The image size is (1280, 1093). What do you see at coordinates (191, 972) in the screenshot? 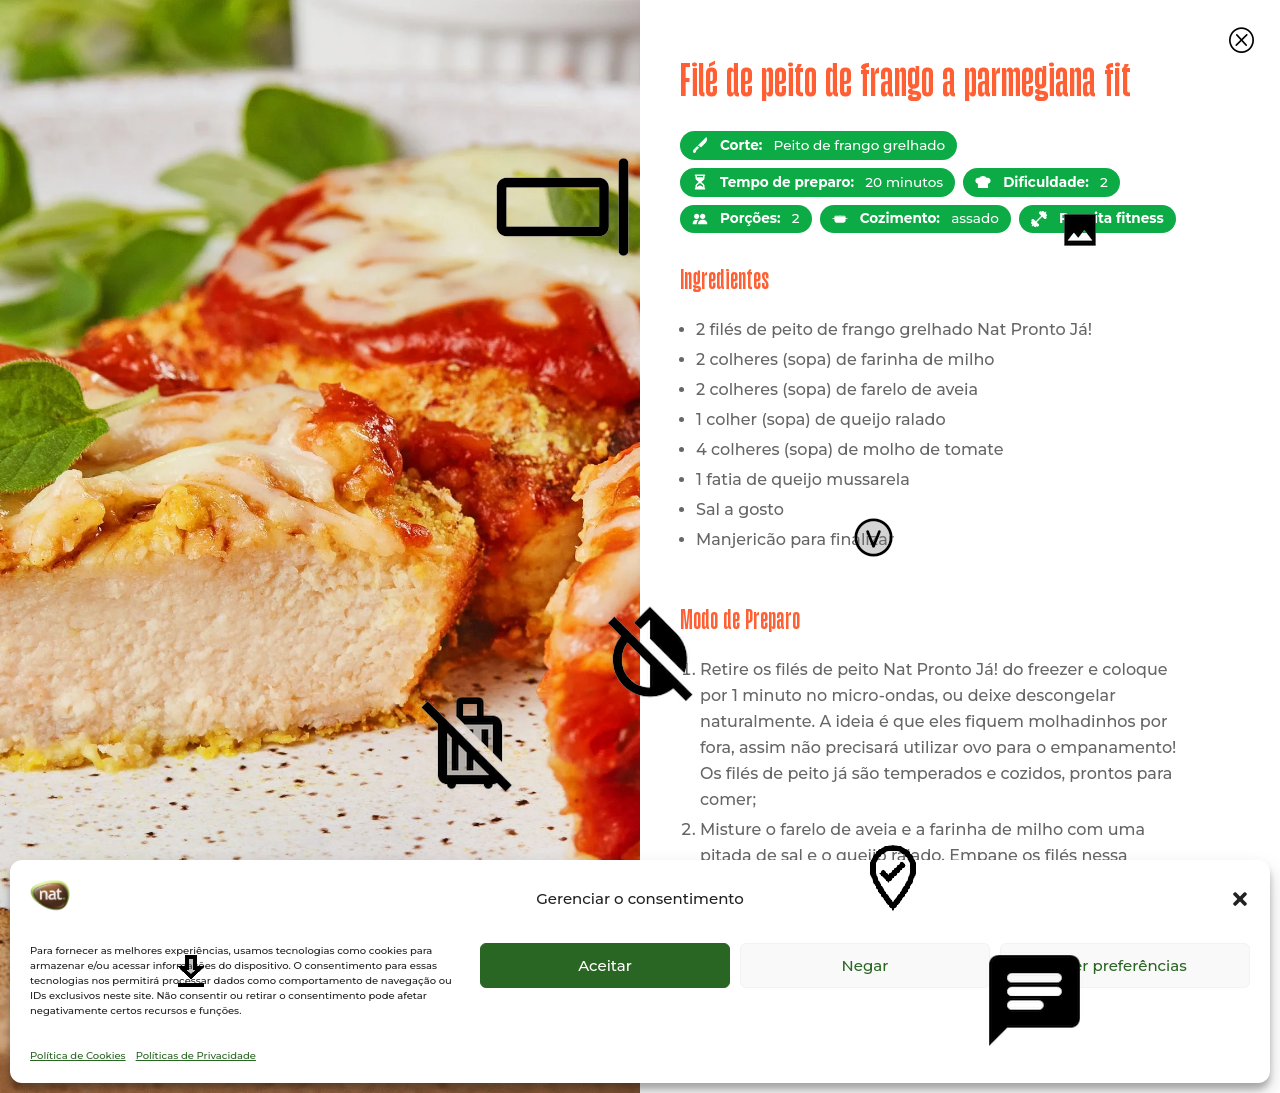
I see `download a file or document` at bounding box center [191, 972].